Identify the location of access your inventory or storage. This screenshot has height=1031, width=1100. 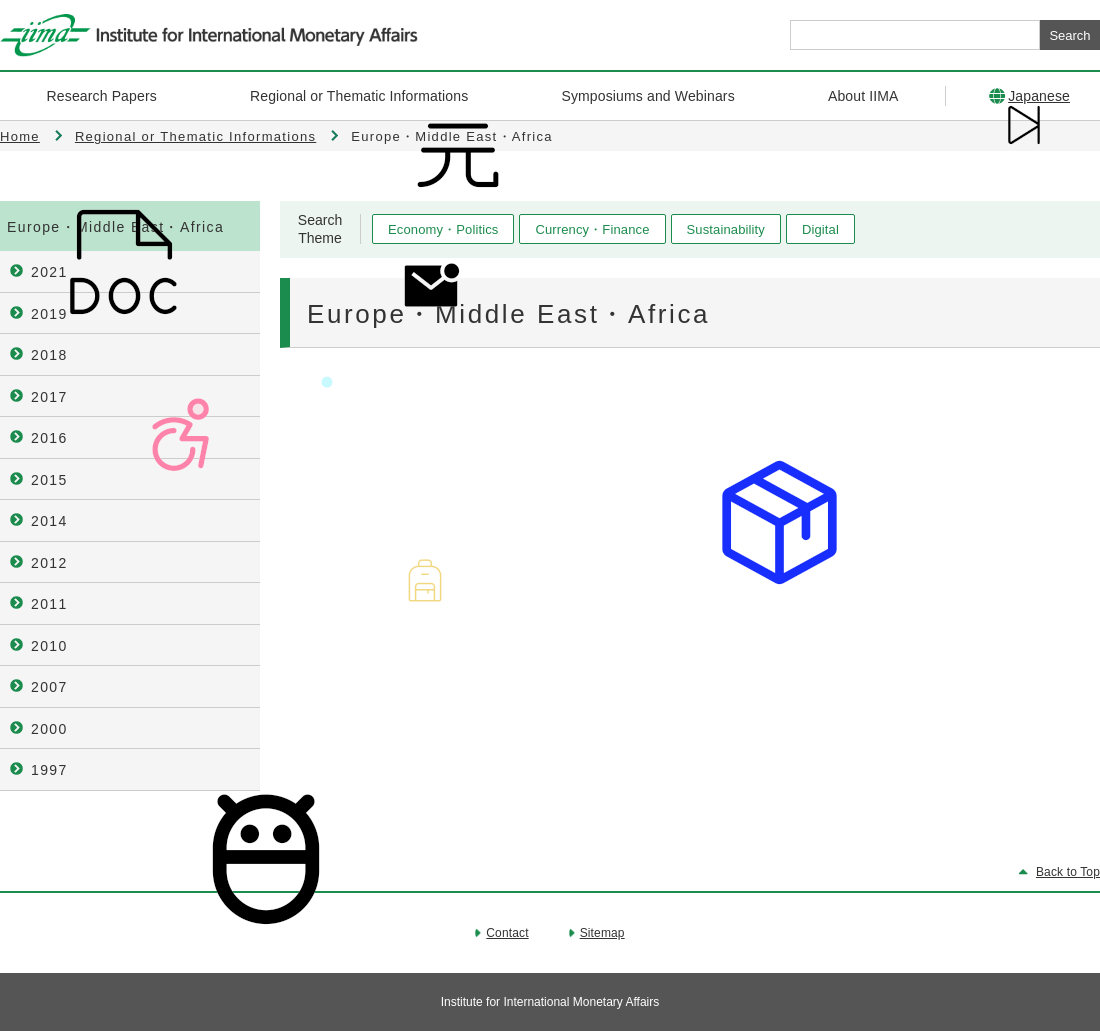
(425, 582).